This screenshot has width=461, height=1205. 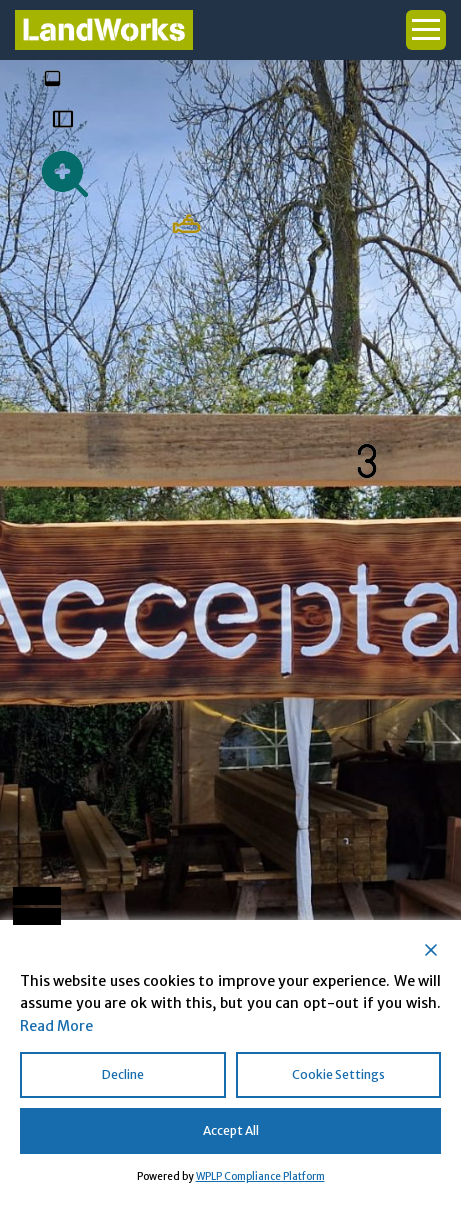 I want to click on indicates step 3 in a multi-step process, so click(x=367, y=461).